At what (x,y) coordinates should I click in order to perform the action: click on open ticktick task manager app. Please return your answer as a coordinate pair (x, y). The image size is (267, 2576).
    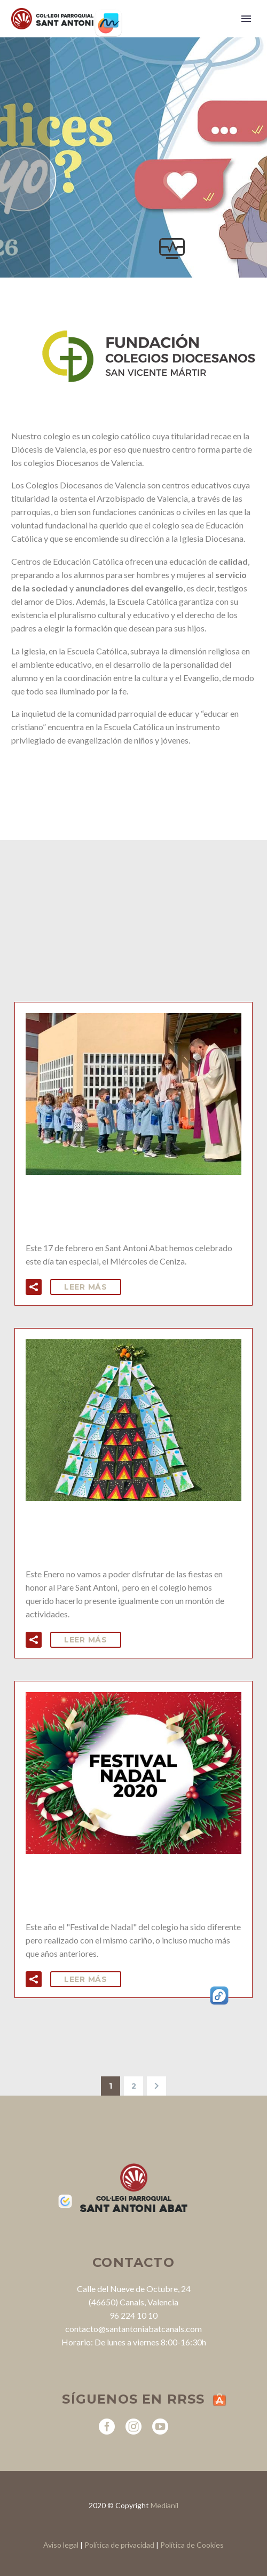
    Looking at the image, I should click on (65, 2201).